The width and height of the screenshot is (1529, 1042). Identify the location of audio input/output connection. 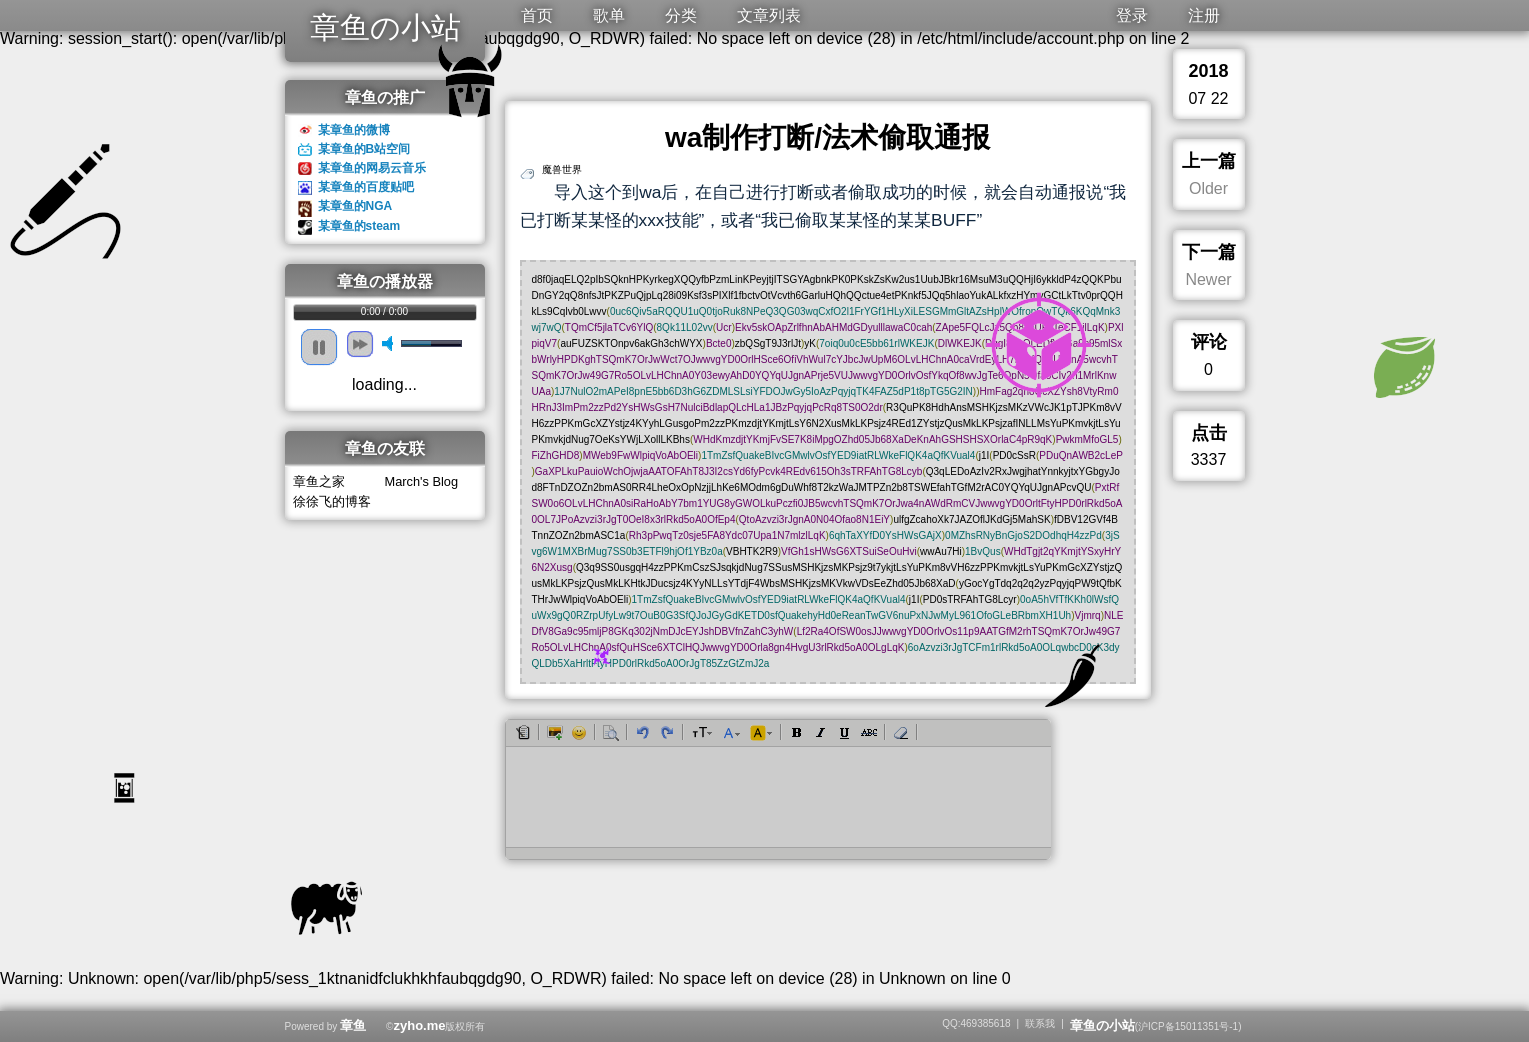
(65, 200).